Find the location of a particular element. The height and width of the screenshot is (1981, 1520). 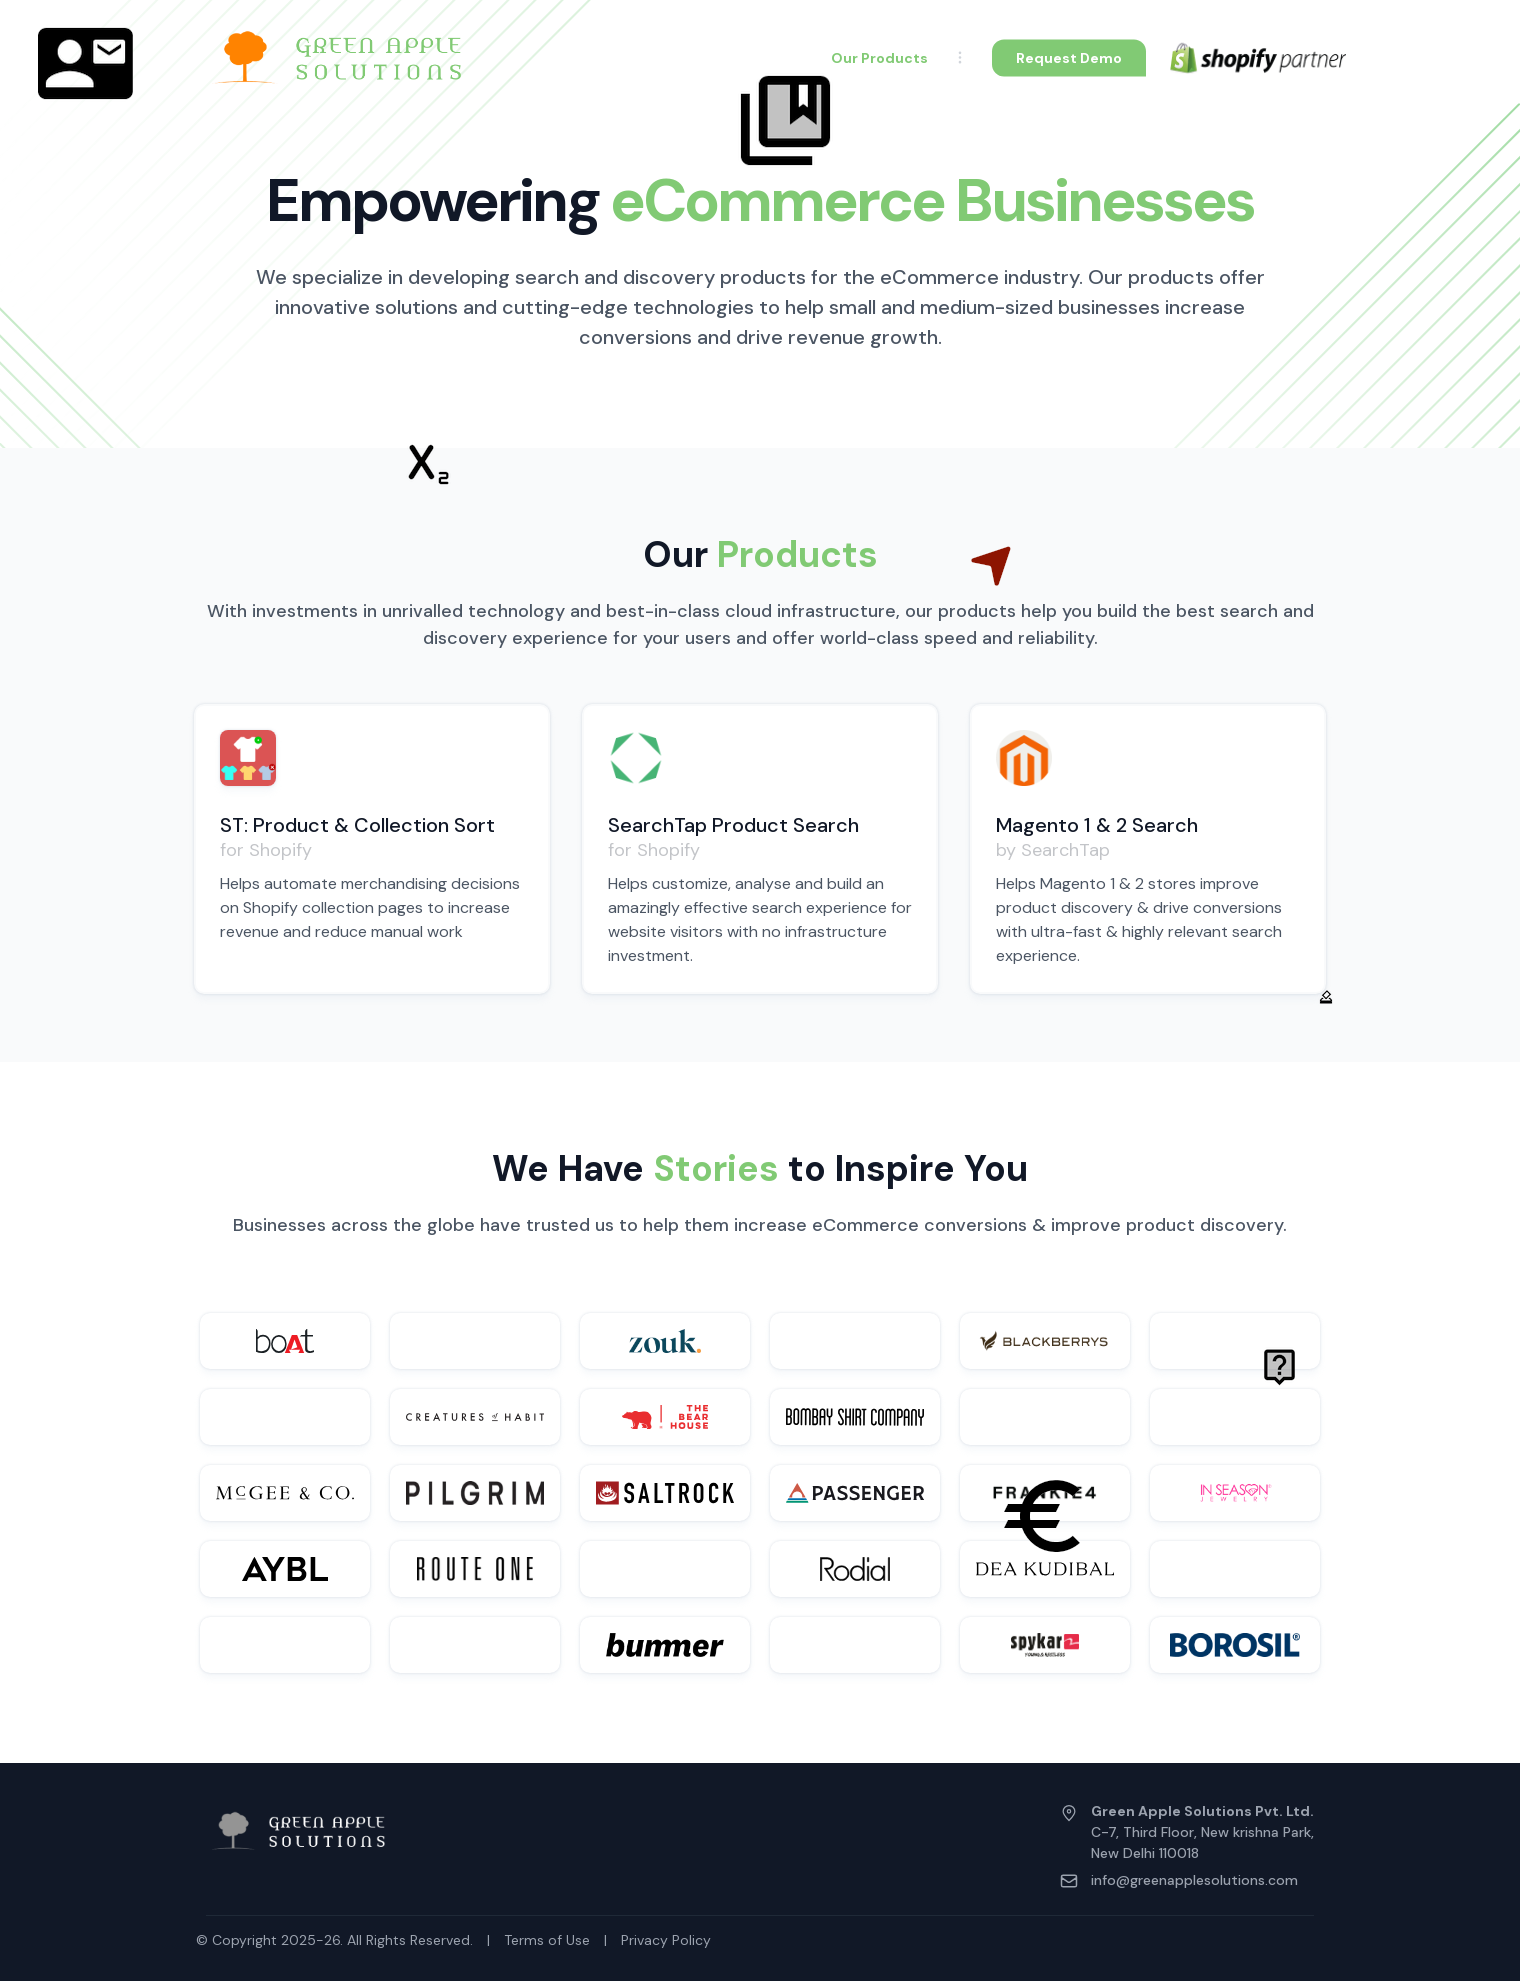

view contact email information is located at coordinates (85, 63).